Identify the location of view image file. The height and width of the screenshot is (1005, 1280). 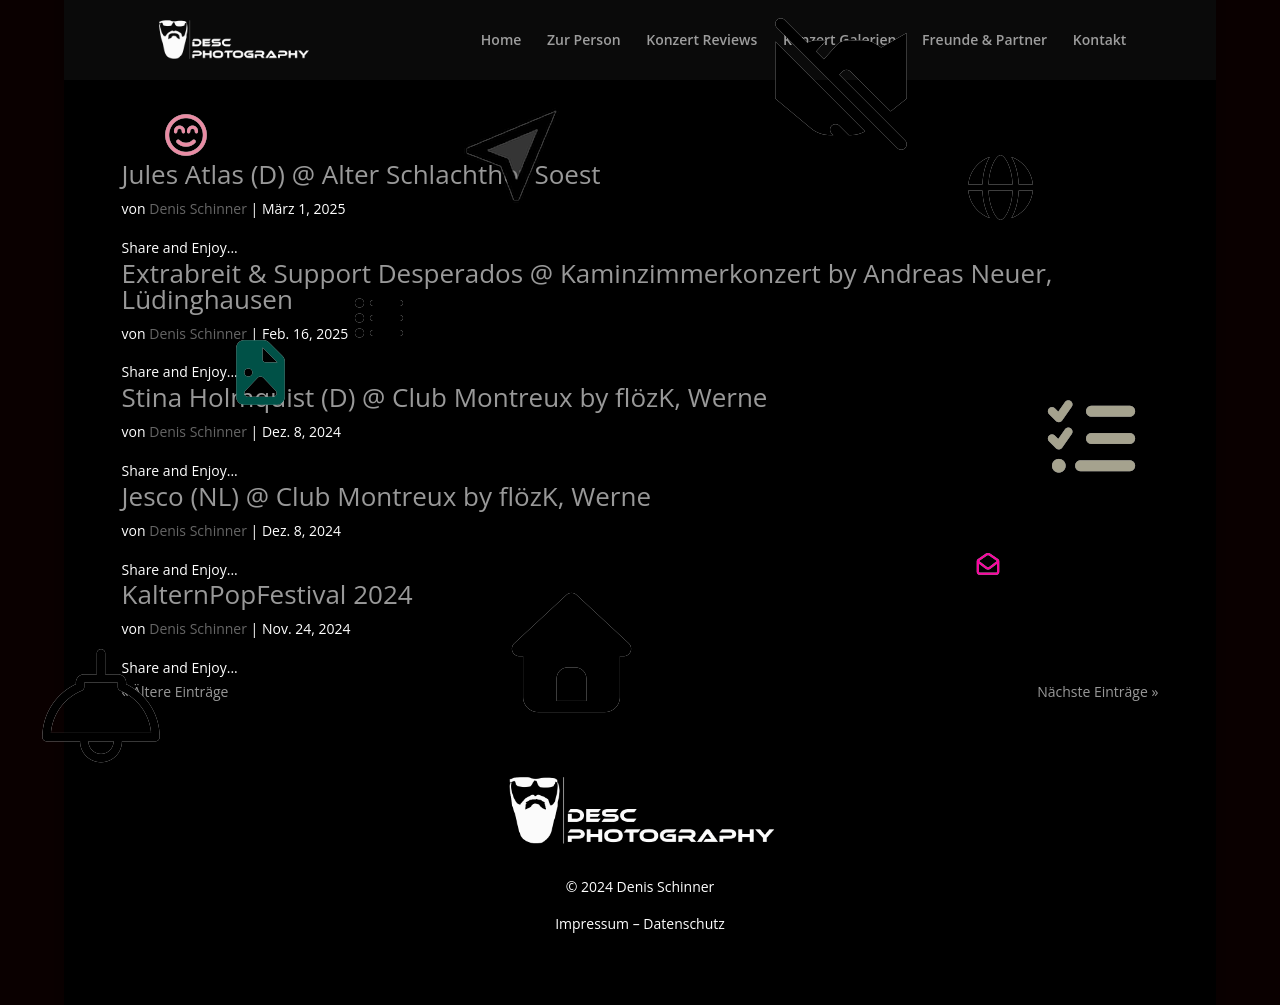
(260, 372).